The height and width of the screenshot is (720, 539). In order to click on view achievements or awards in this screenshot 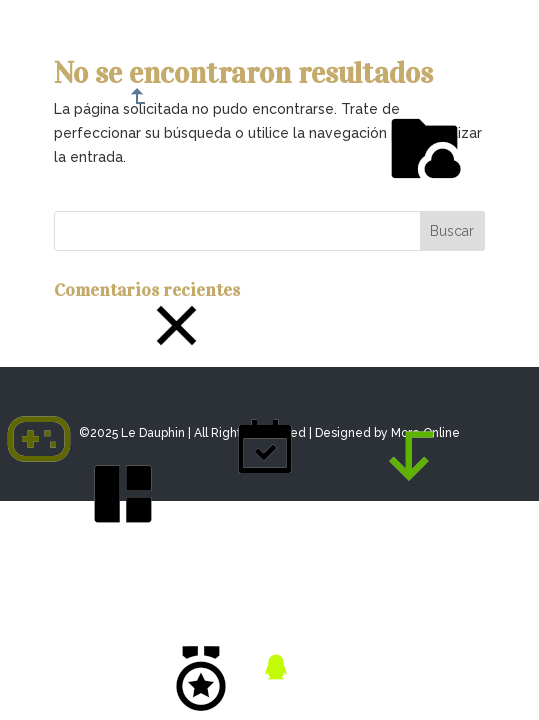, I will do `click(201, 677)`.